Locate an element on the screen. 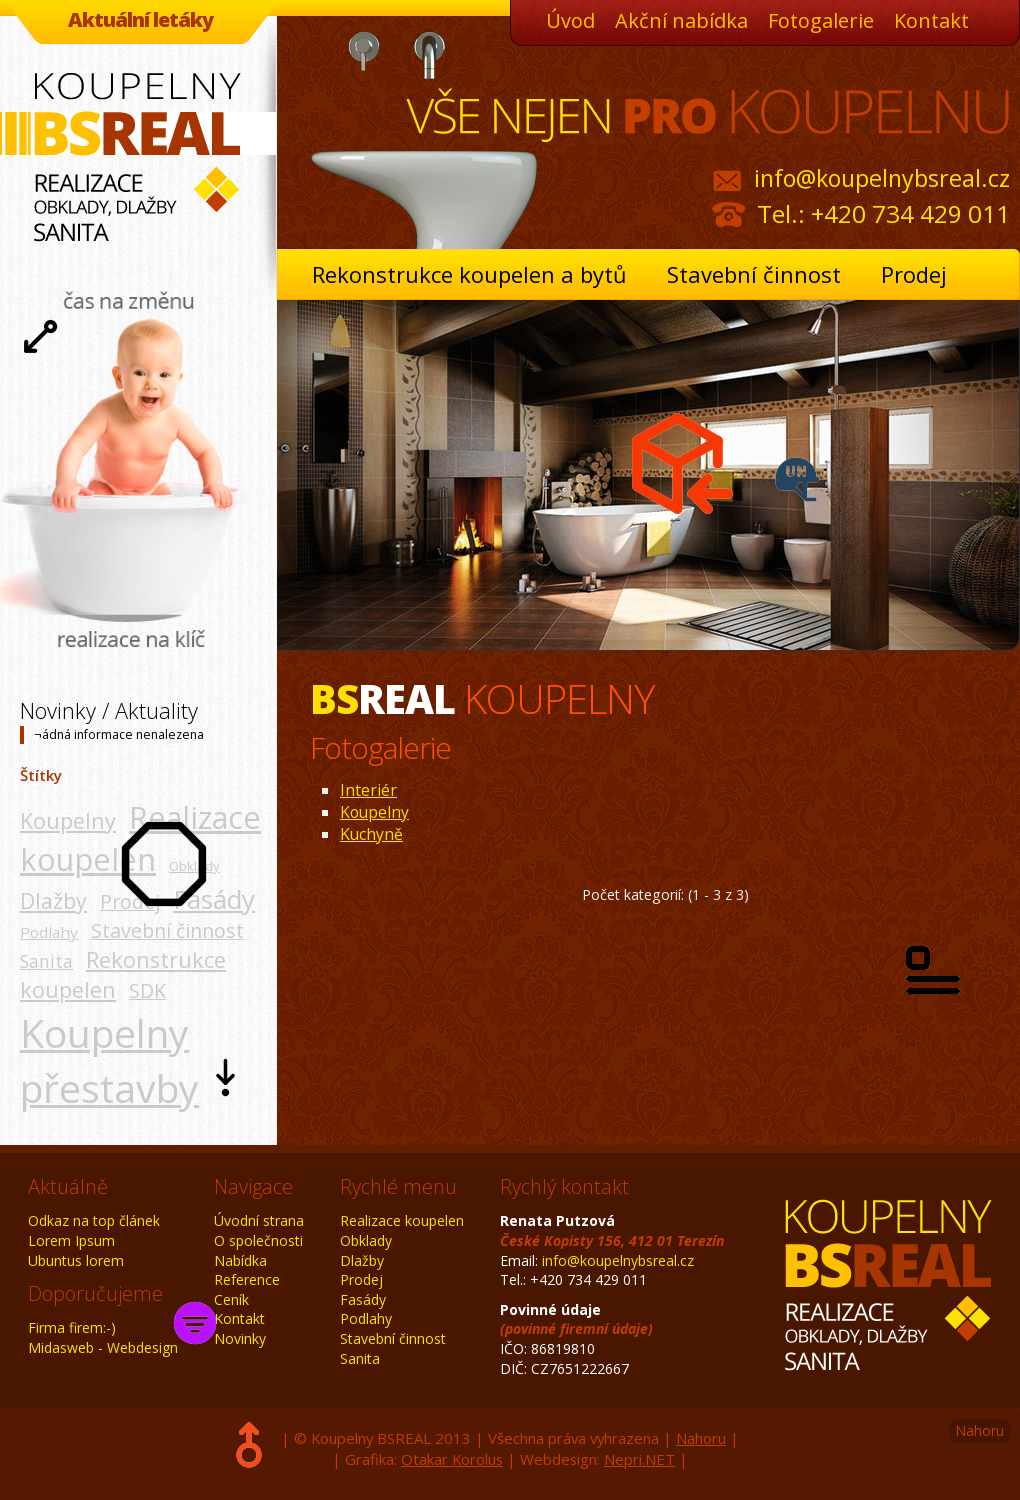 The width and height of the screenshot is (1020, 1500). step into function during debugging is located at coordinates (225, 1077).